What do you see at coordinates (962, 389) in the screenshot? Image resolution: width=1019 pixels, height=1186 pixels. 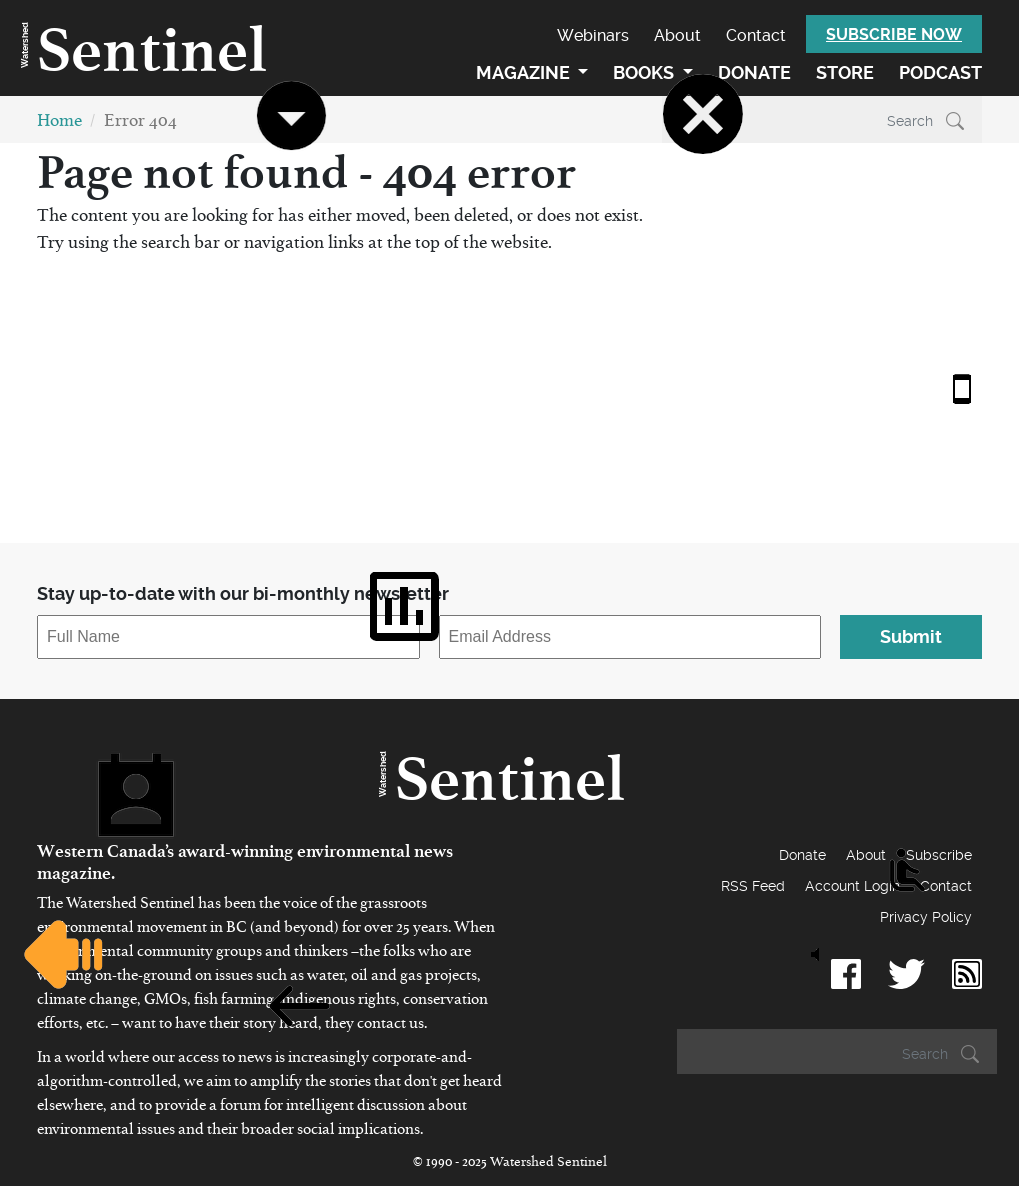 I see `set mobile device as primary` at bounding box center [962, 389].